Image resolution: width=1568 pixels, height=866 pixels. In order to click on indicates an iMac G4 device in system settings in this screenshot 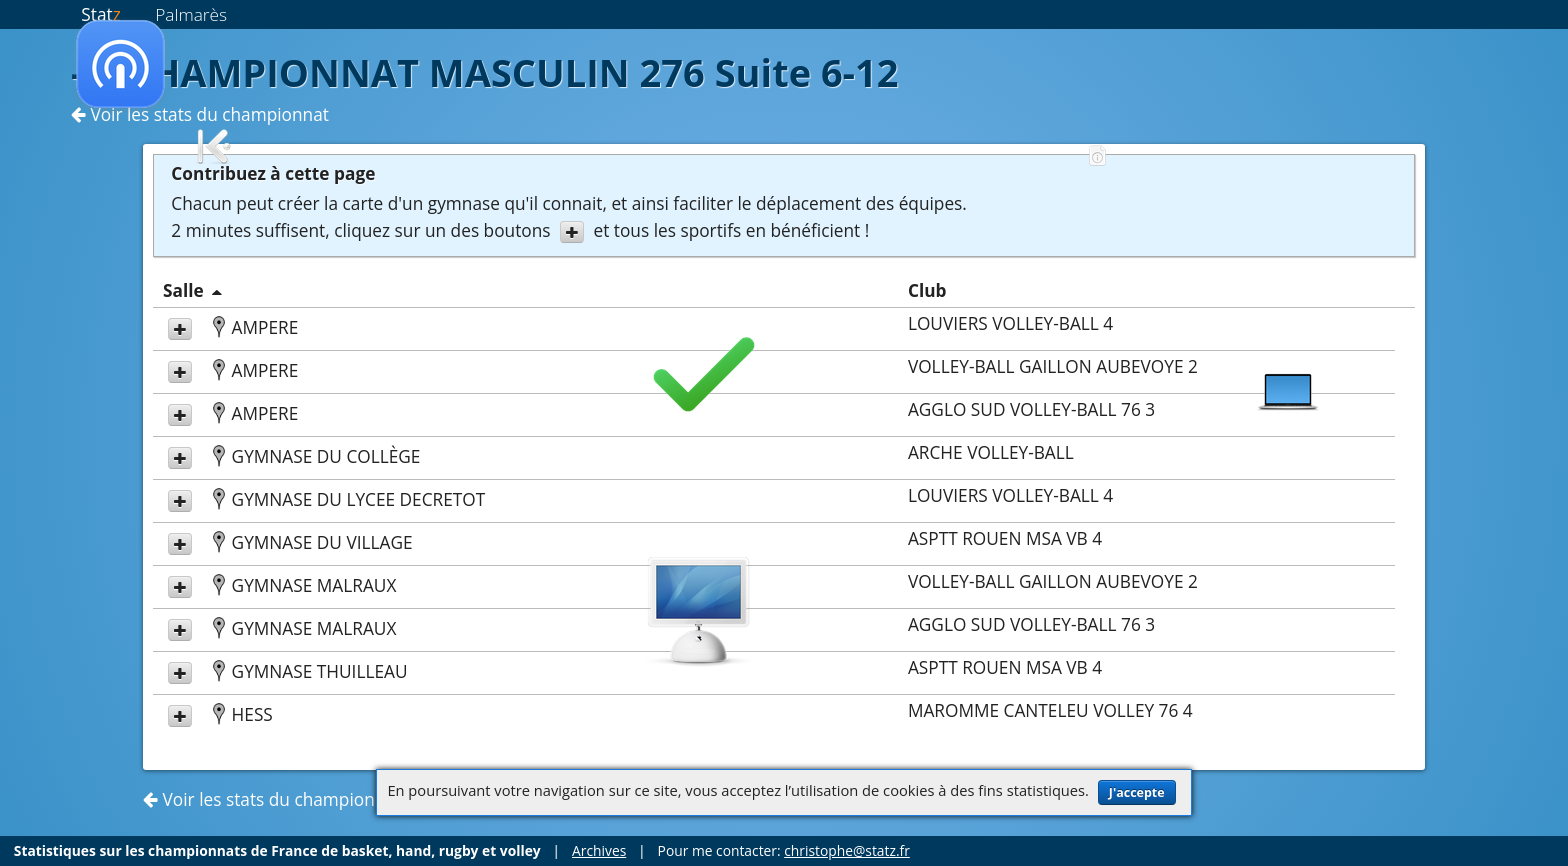, I will do `click(698, 605)`.